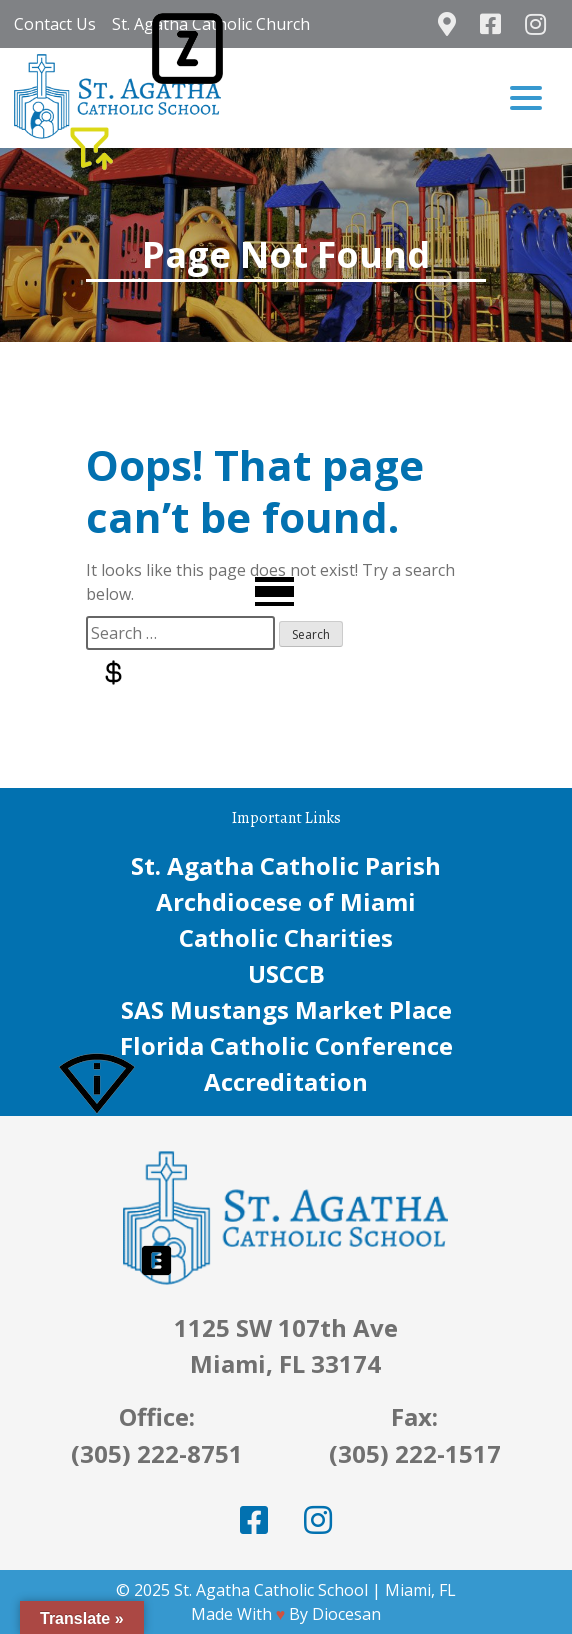 The image size is (572, 1634). I want to click on alphabetical sorting option (Z), so click(187, 48).